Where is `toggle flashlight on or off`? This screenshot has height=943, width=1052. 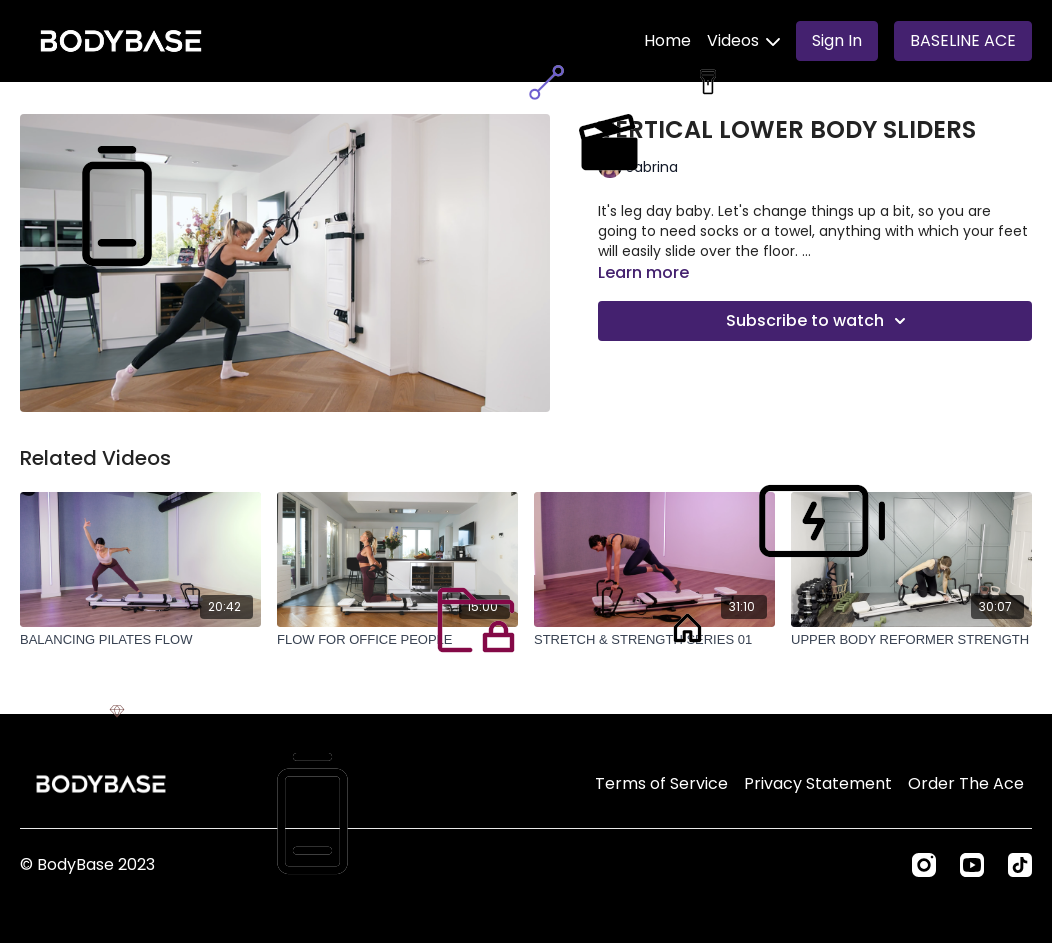 toggle flashlight on or off is located at coordinates (708, 82).